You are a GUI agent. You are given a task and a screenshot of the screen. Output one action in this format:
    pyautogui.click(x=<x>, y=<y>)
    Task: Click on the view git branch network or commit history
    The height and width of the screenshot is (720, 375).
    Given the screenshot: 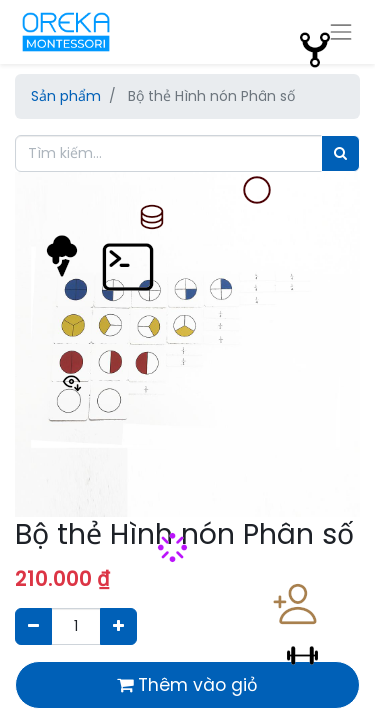 What is the action you would take?
    pyautogui.click(x=315, y=50)
    